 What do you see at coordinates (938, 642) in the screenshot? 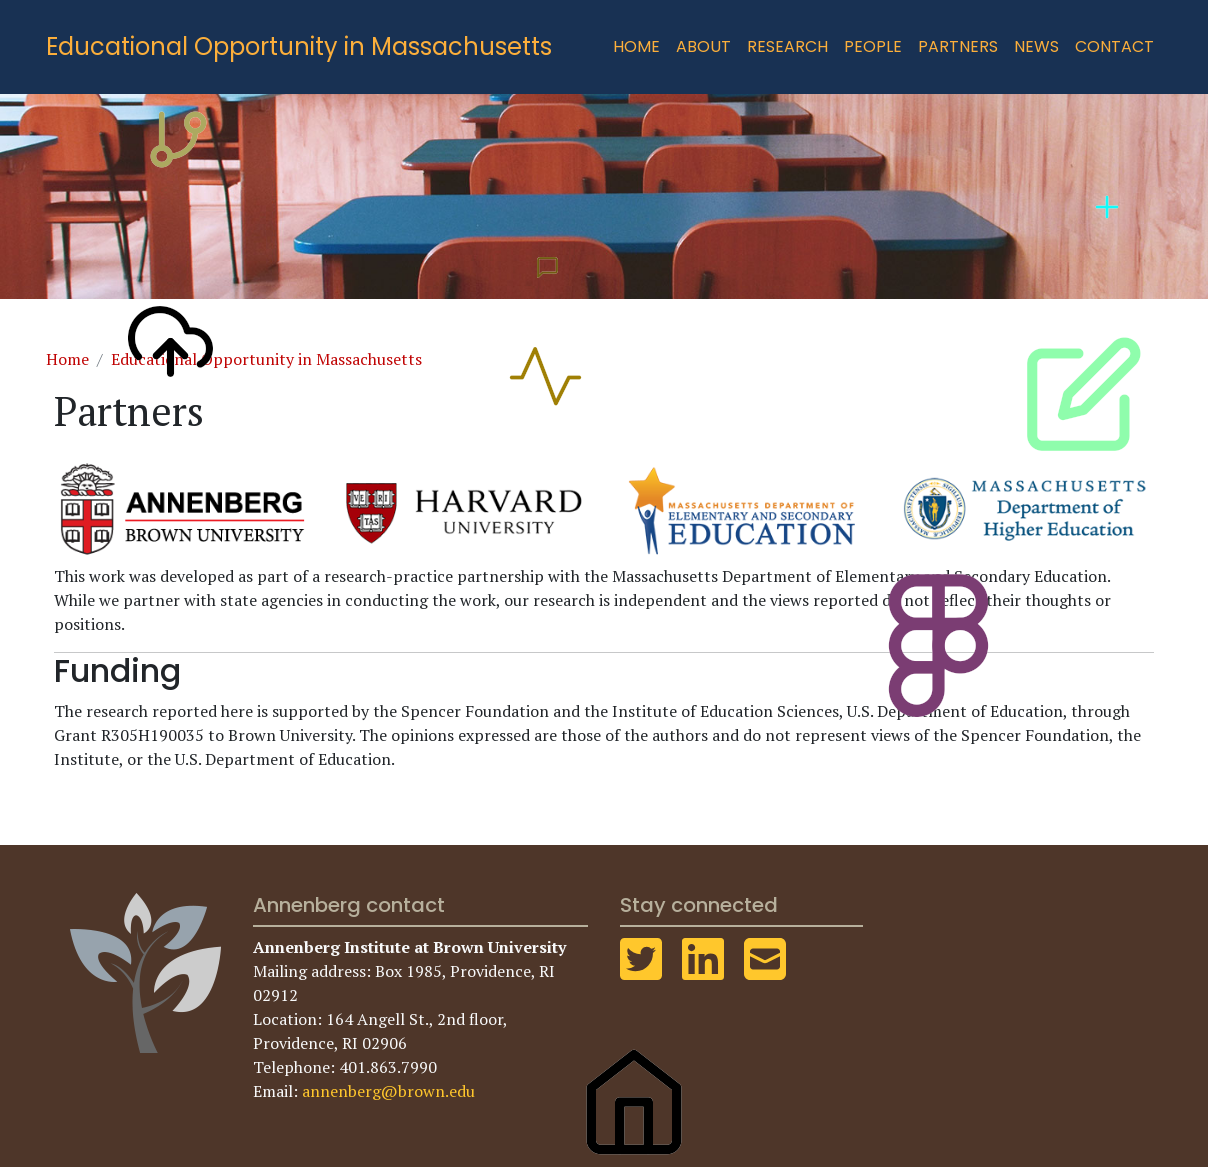
I see `open figma design tool` at bounding box center [938, 642].